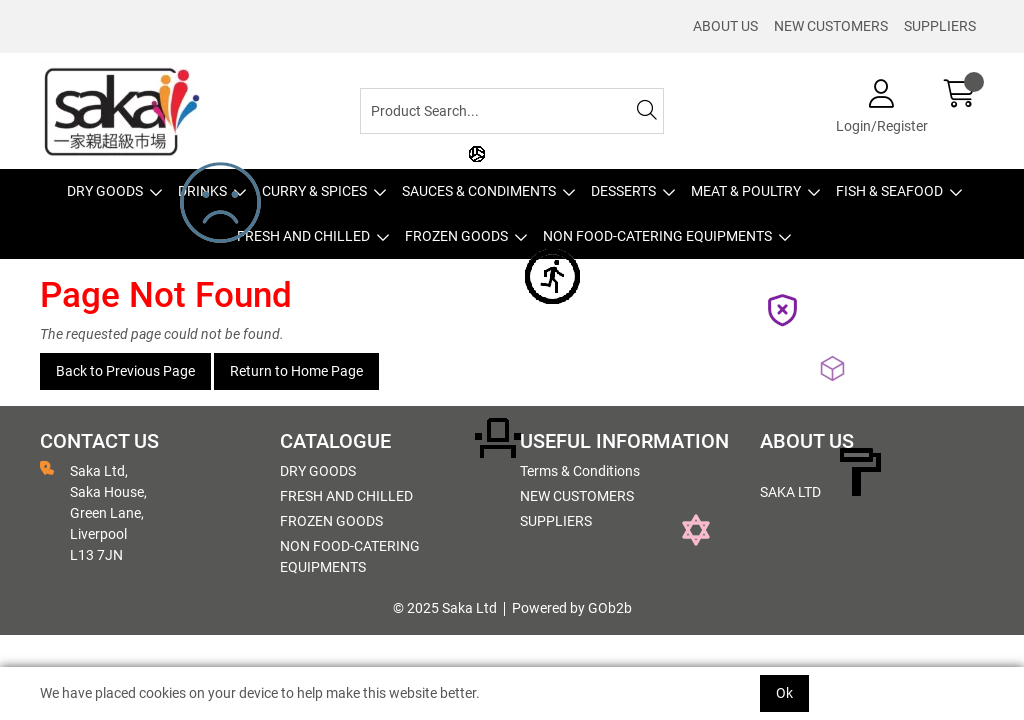 The width and height of the screenshot is (1024, 720). What do you see at coordinates (782, 310) in the screenshot?
I see `security check failed` at bounding box center [782, 310].